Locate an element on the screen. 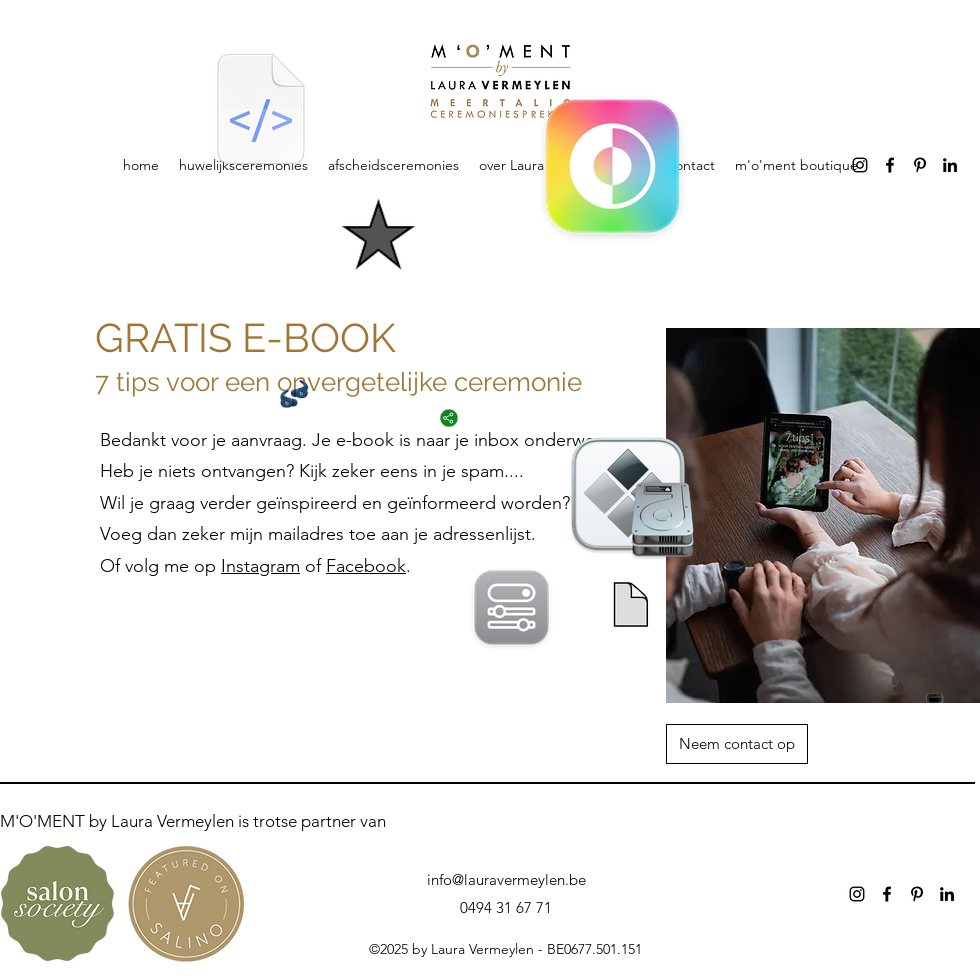 This screenshot has height=980, width=980. open display or theme settings is located at coordinates (612, 168).